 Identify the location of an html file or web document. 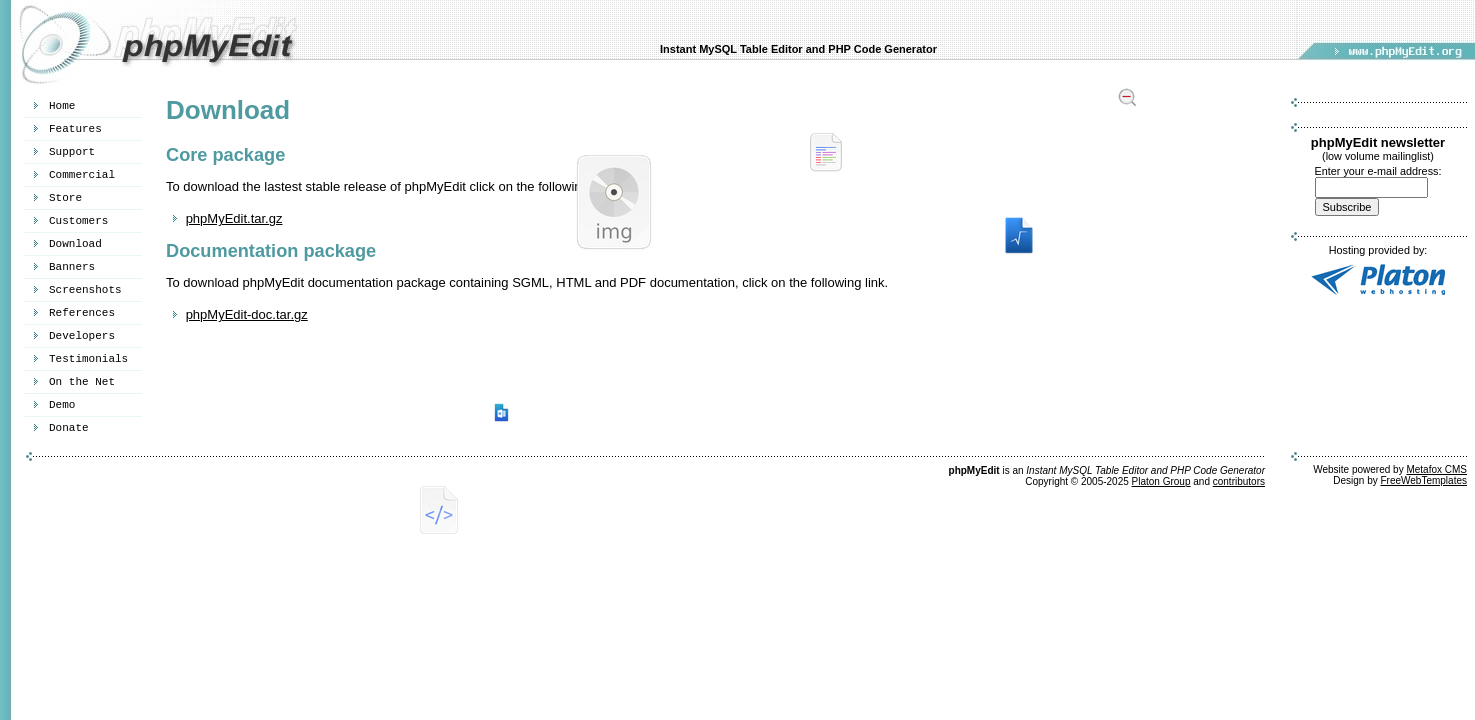
(439, 510).